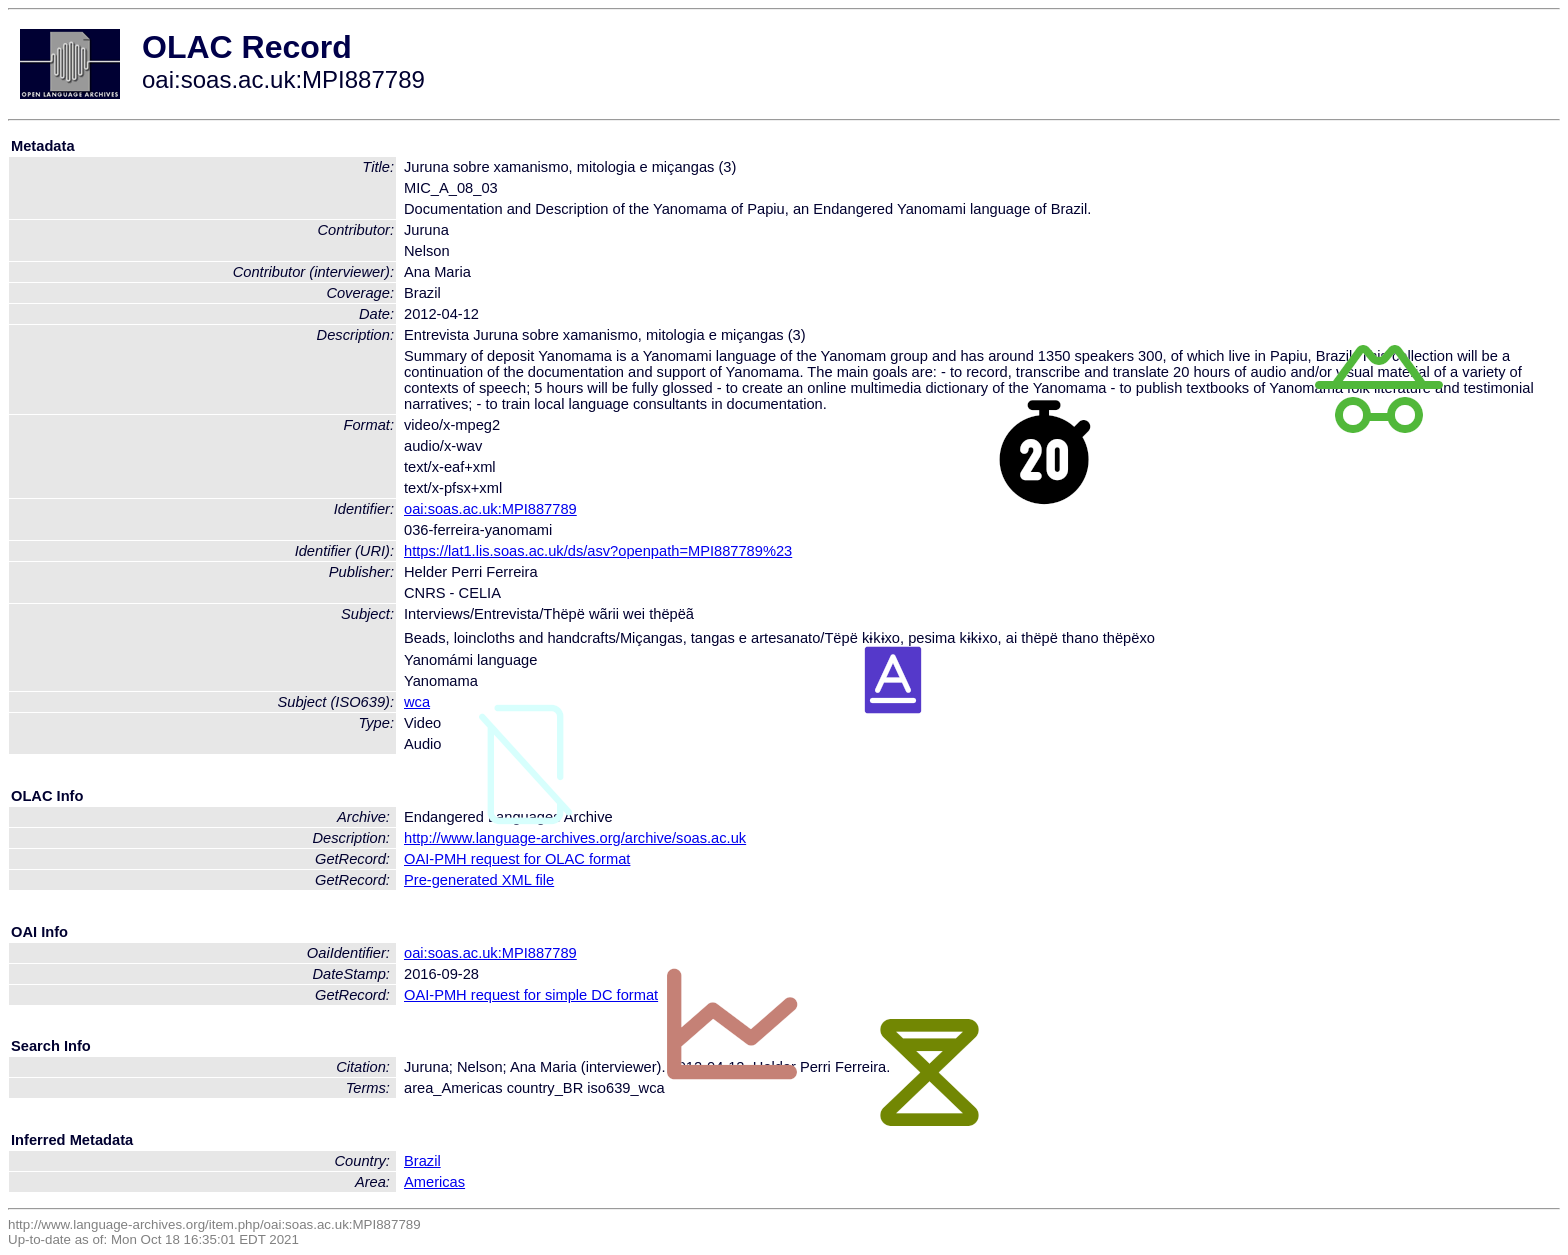 Image resolution: width=1568 pixels, height=1255 pixels. I want to click on apply underline formatting to text, so click(893, 680).